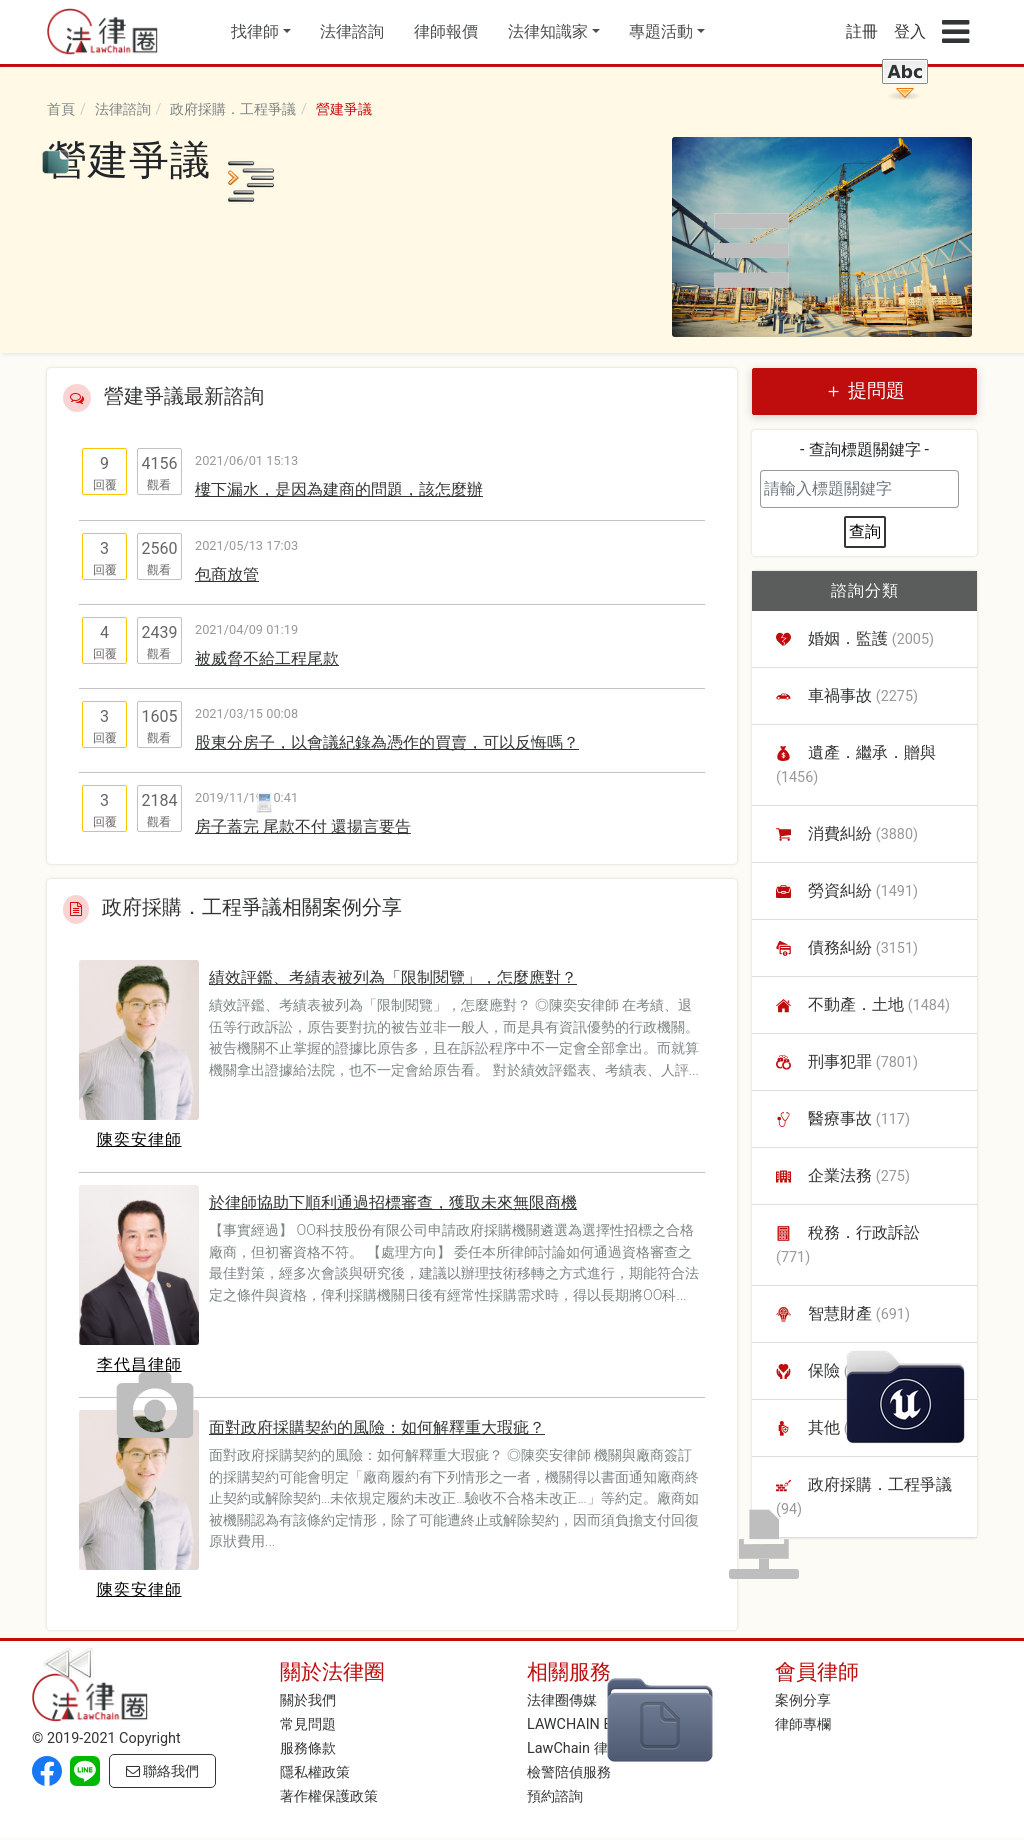 The width and height of the screenshot is (1024, 1840). I want to click on seek forward in media (right-to-left interface), so click(68, 1664).